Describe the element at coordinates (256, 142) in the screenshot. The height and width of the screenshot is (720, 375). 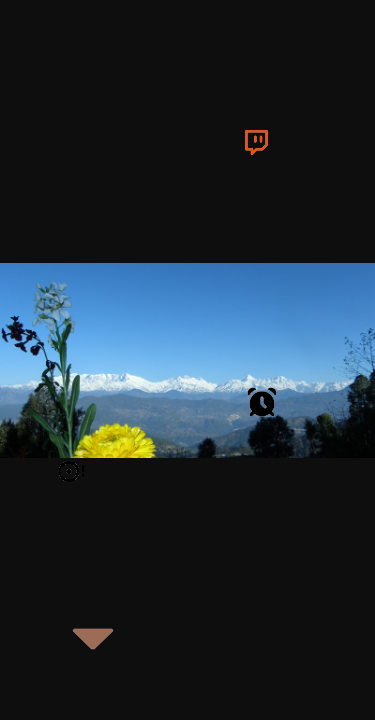
I see `open twitch app` at that location.